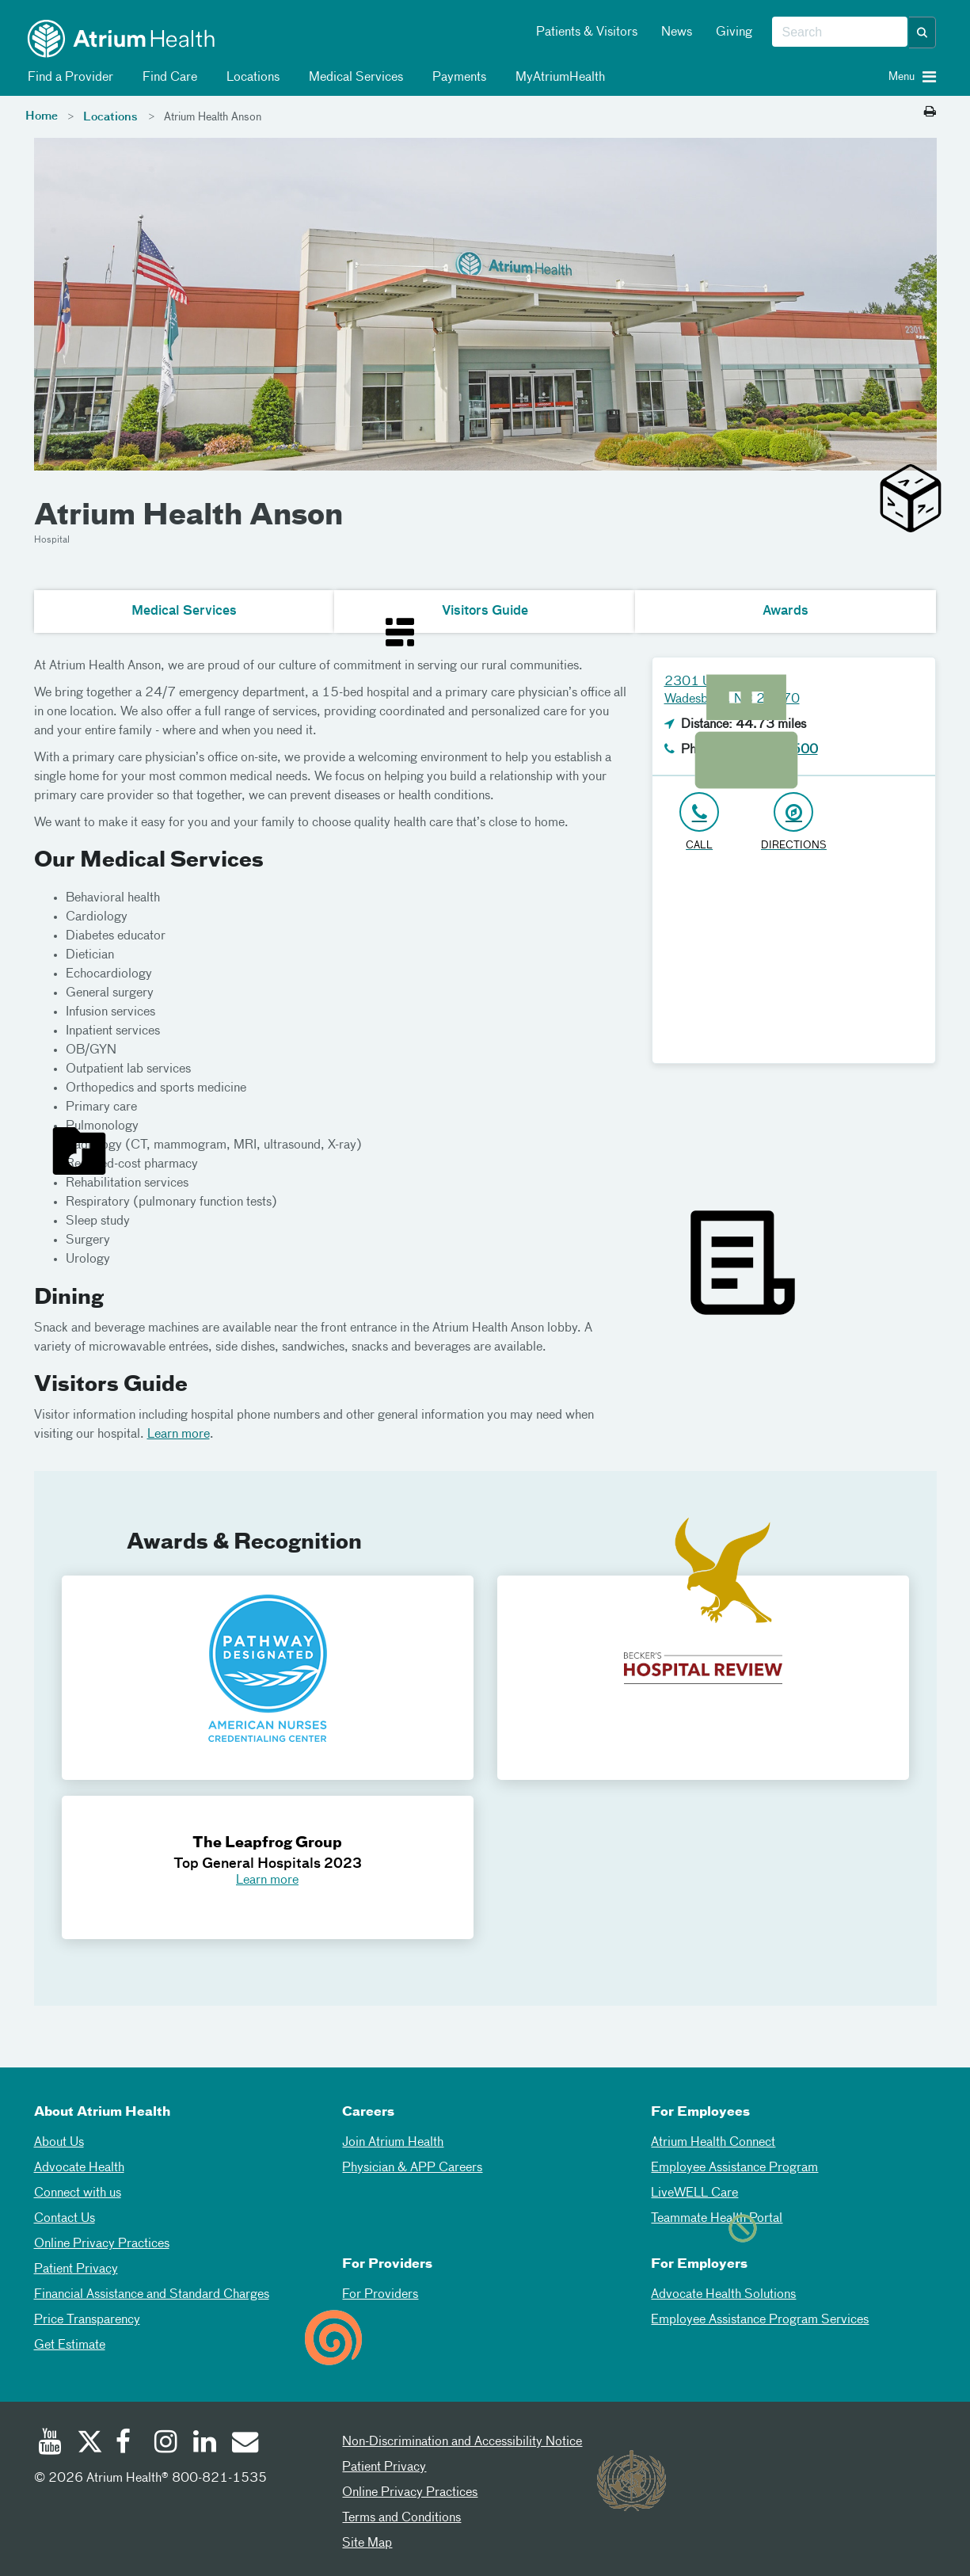 Image resolution: width=970 pixels, height=2576 pixels. What do you see at coordinates (911, 498) in the screenshot?
I see `open distrobox container management application` at bounding box center [911, 498].